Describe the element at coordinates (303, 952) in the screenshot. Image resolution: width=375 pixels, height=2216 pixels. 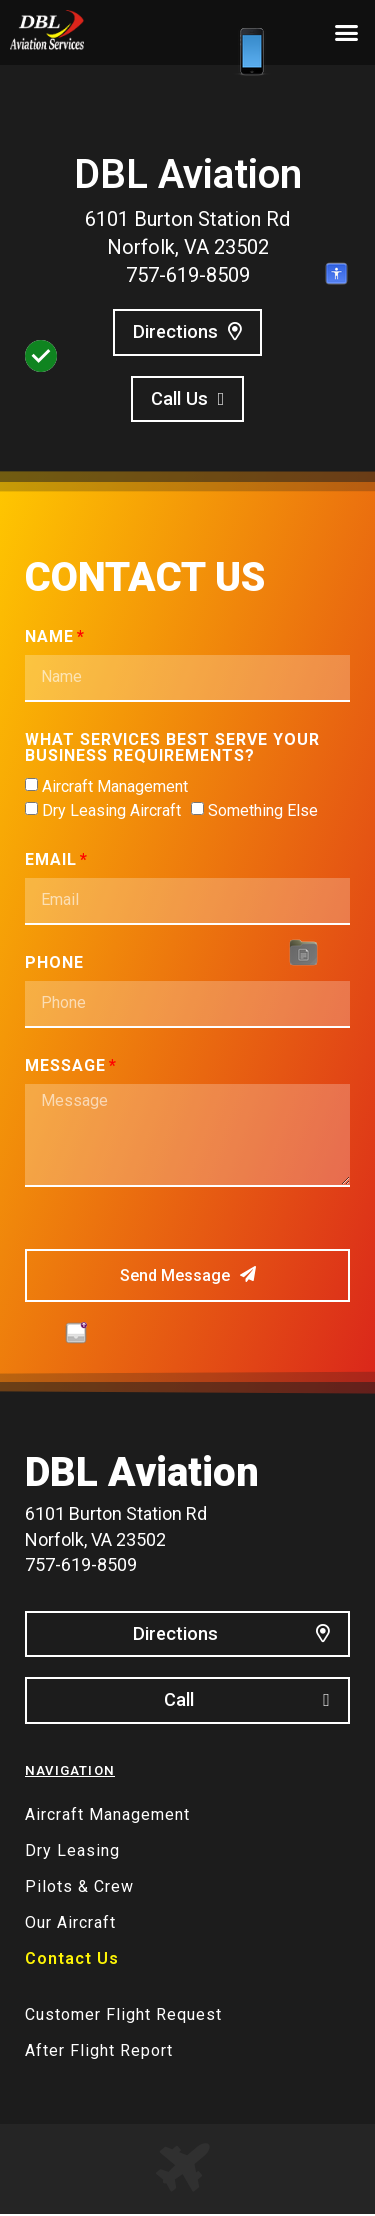
I see `open your documents folder` at that location.